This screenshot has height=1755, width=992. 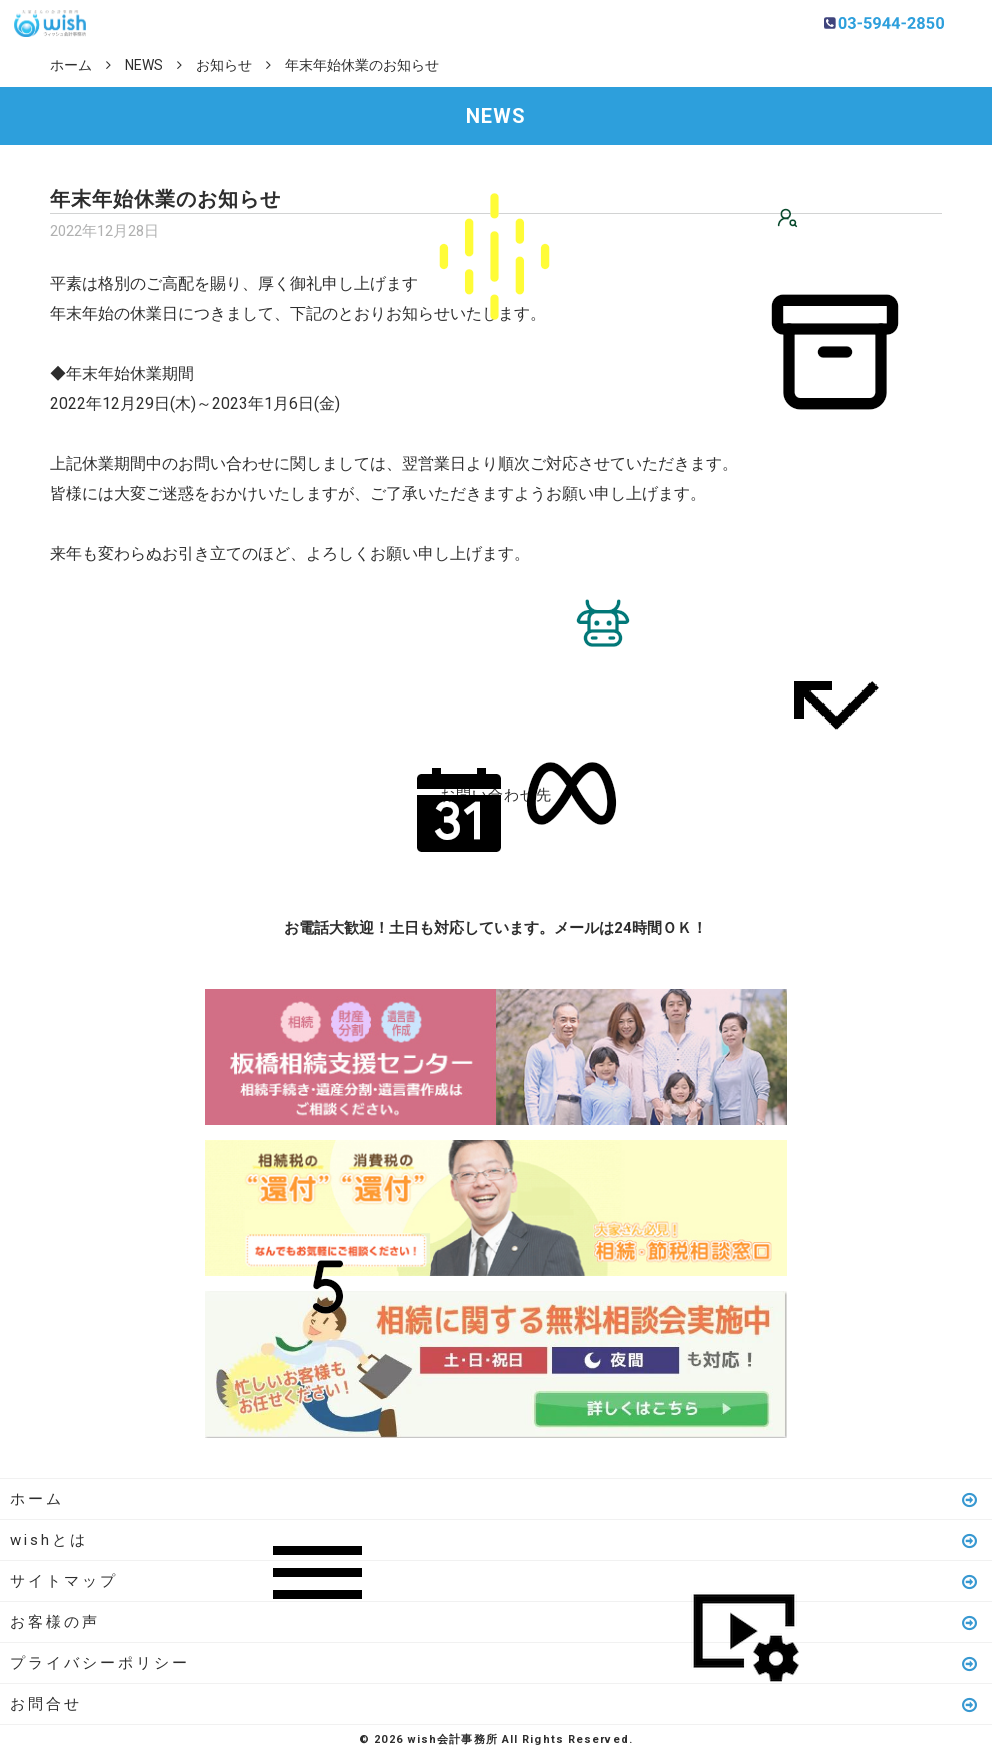 What do you see at coordinates (571, 793) in the screenshot?
I see `Meta company logo` at bounding box center [571, 793].